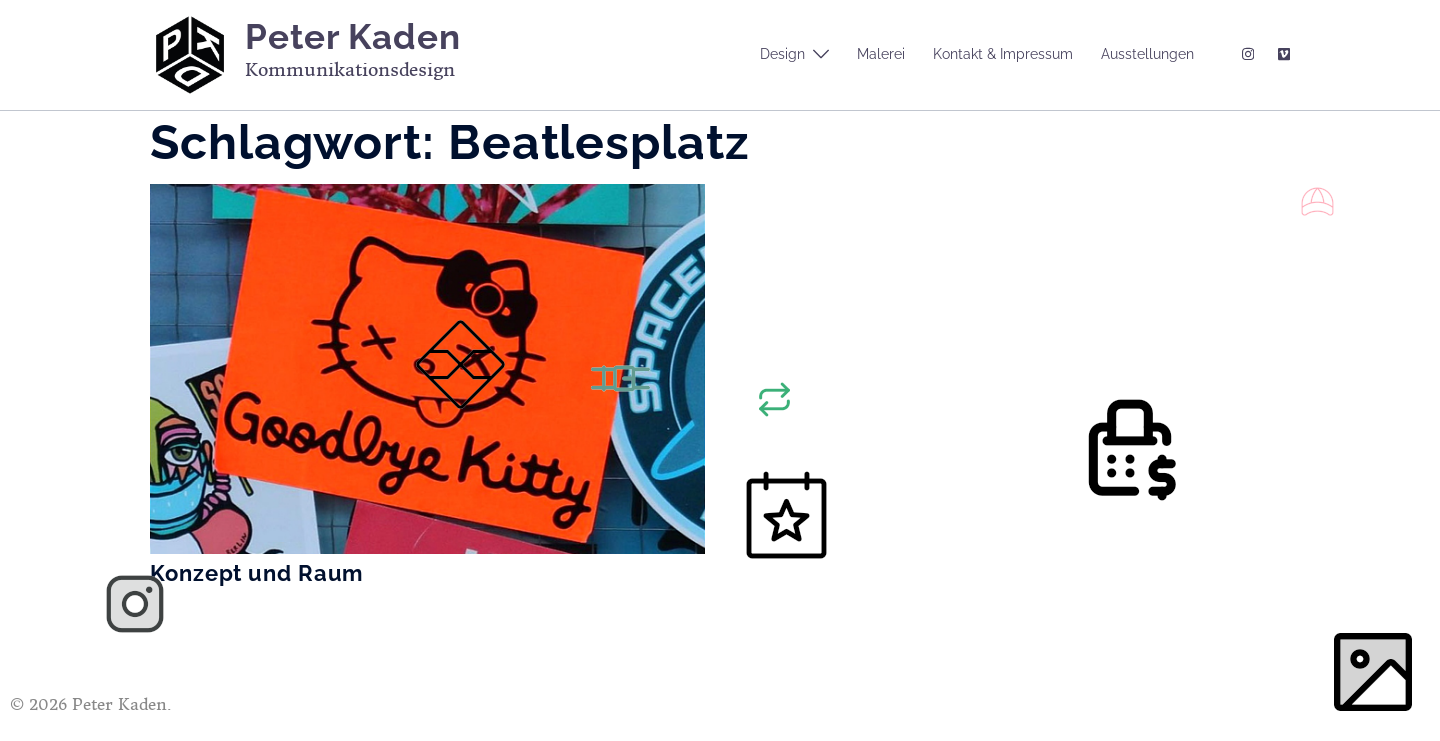 This screenshot has height=741, width=1440. What do you see at coordinates (460, 364) in the screenshot?
I see `pix instant payment system logo` at bounding box center [460, 364].